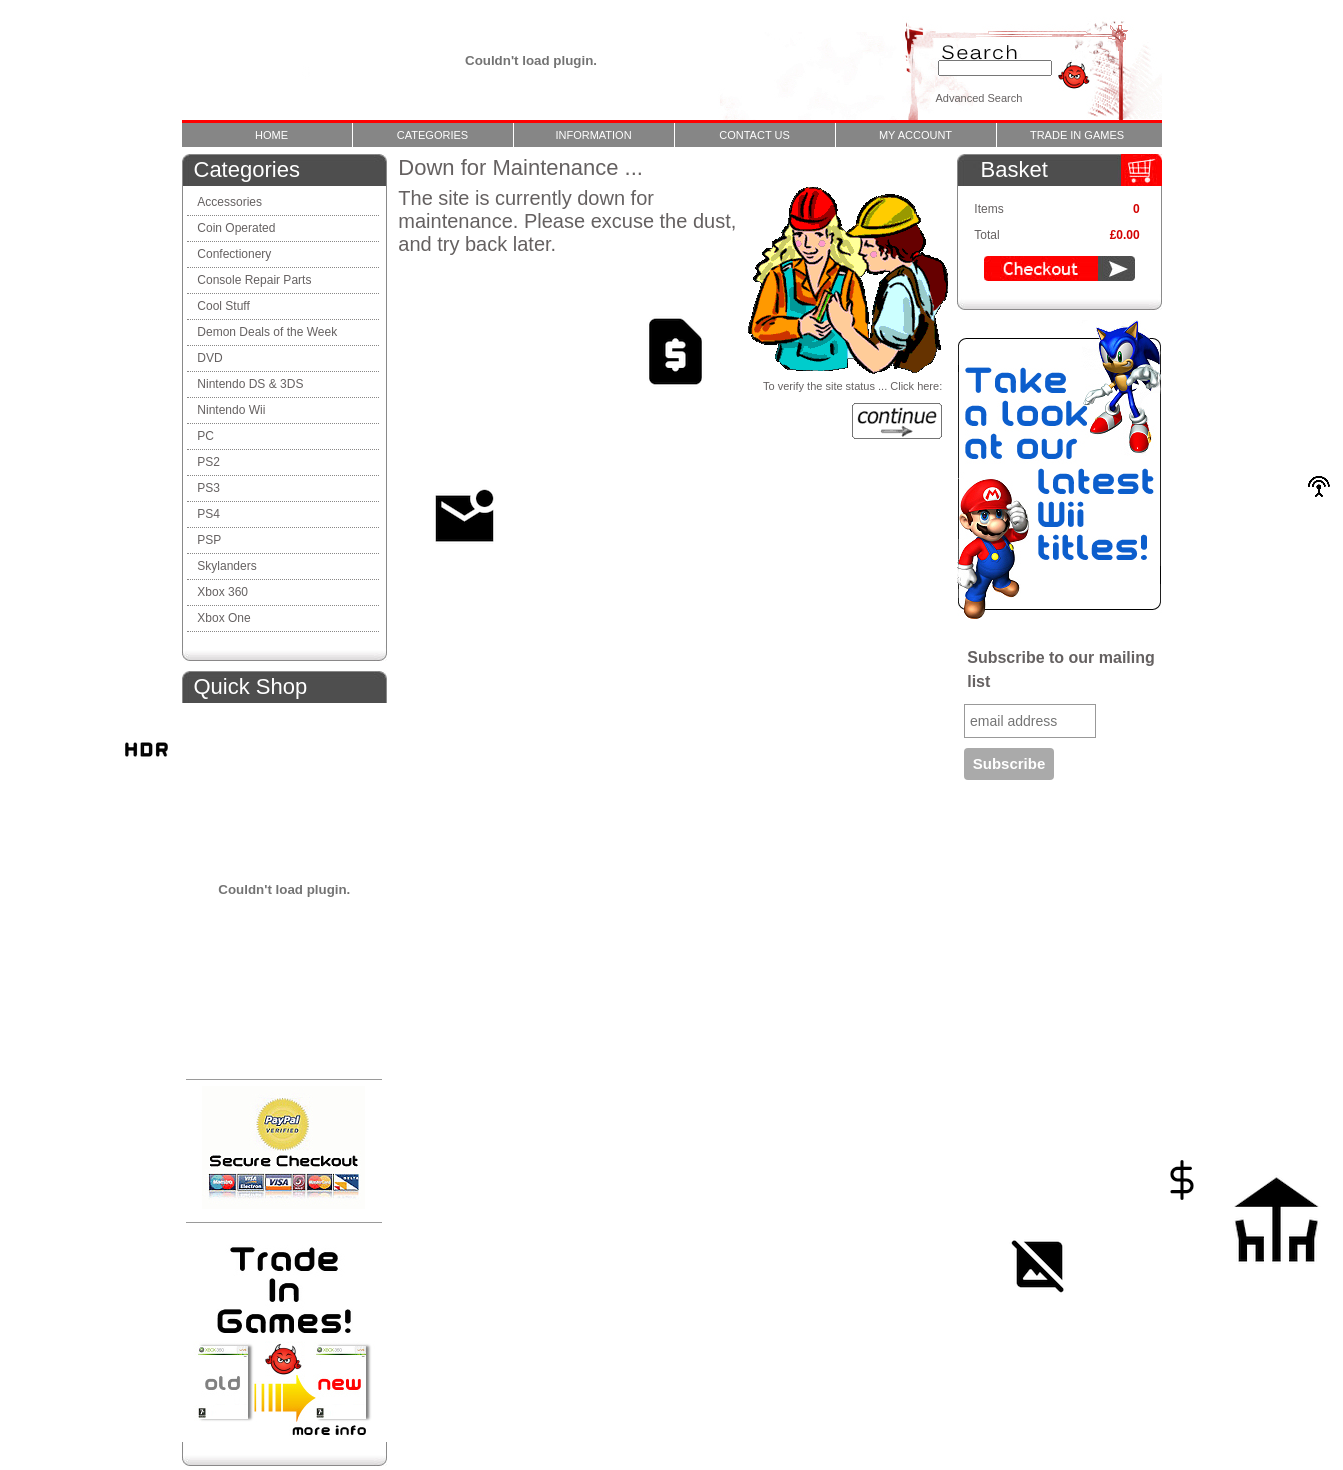  Describe the element at coordinates (675, 351) in the screenshot. I see `view invoice or payment request` at that location.